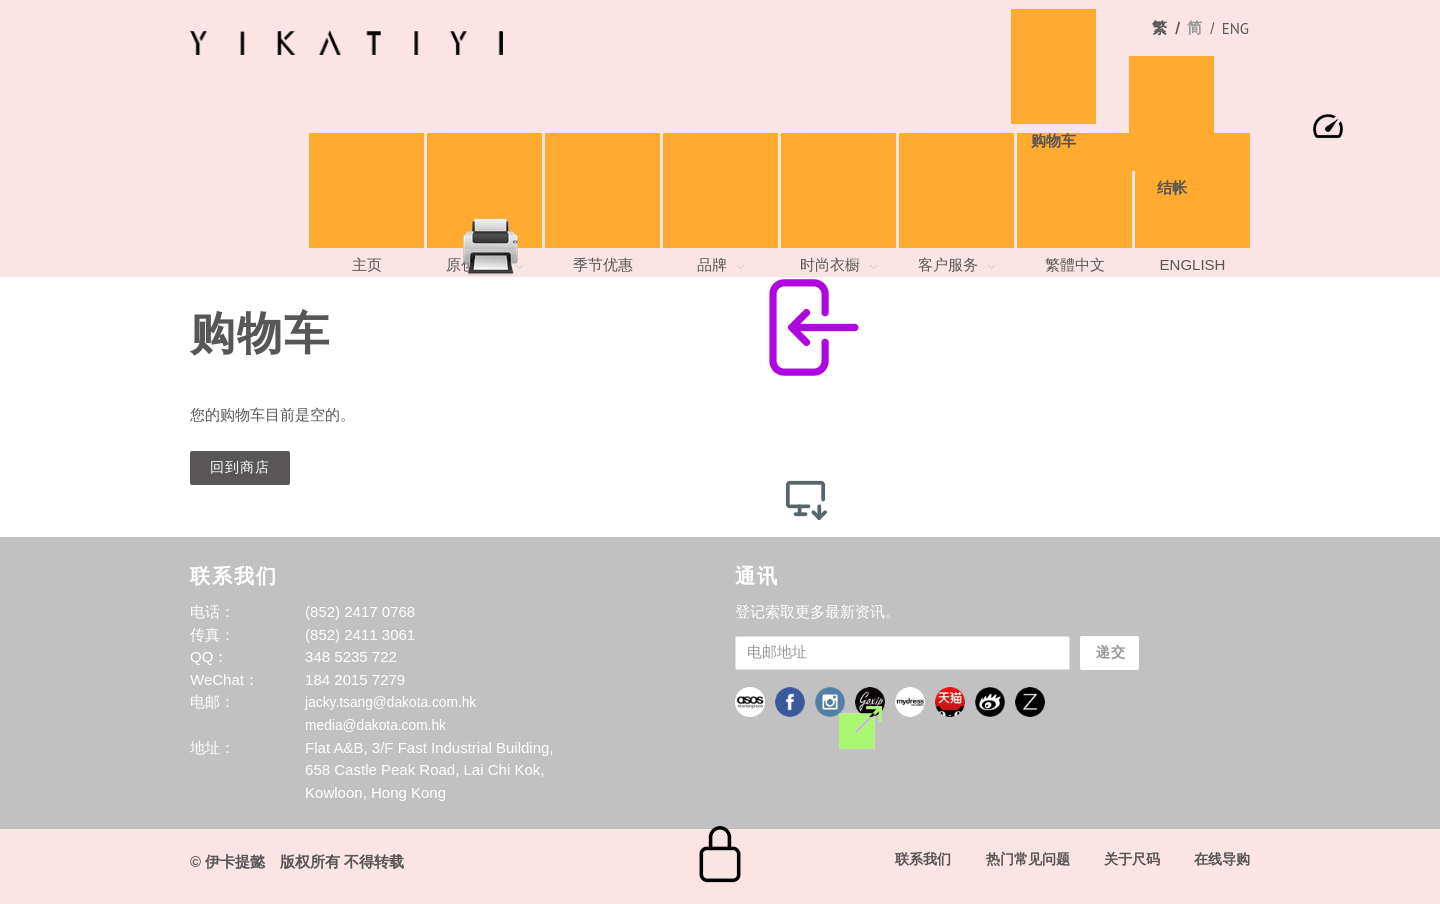 This screenshot has height=904, width=1440. I want to click on indicates a locked or secured item, so click(720, 854).